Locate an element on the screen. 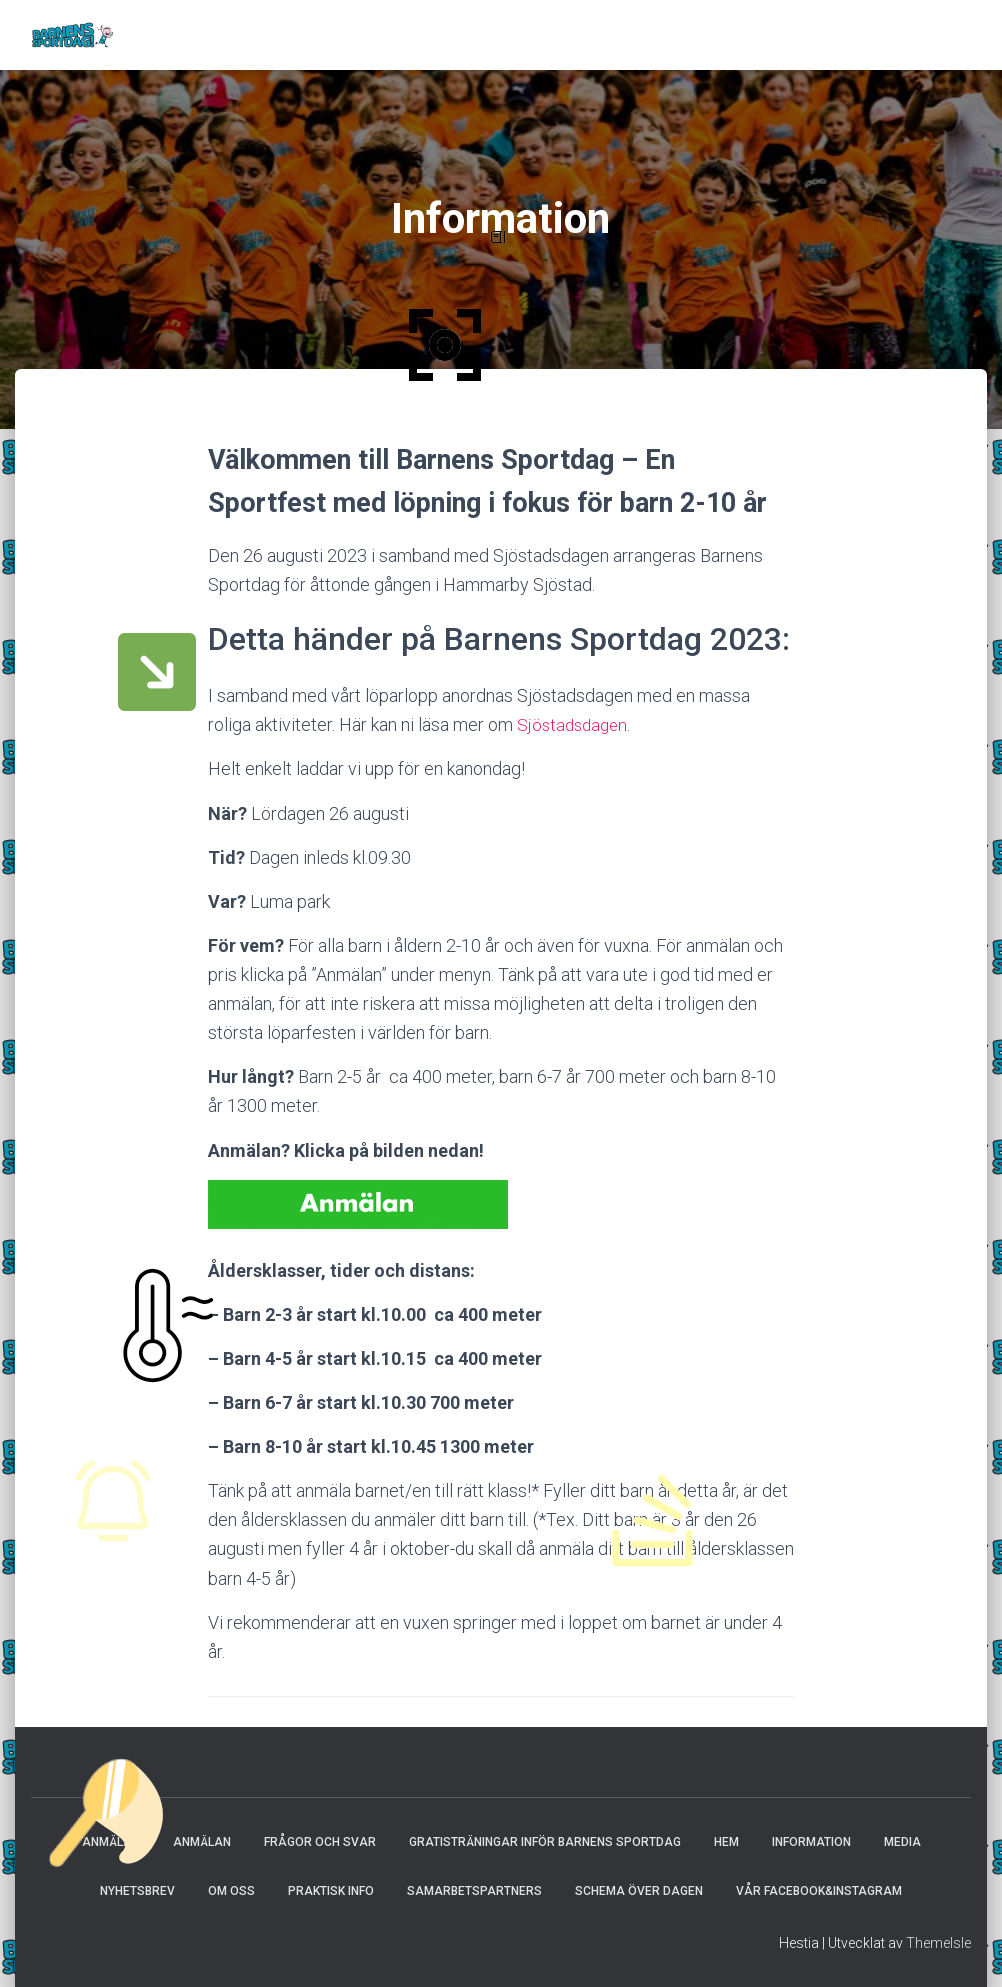 This screenshot has height=1987, width=1002. visit stack overflow for programming help is located at coordinates (652, 1522).